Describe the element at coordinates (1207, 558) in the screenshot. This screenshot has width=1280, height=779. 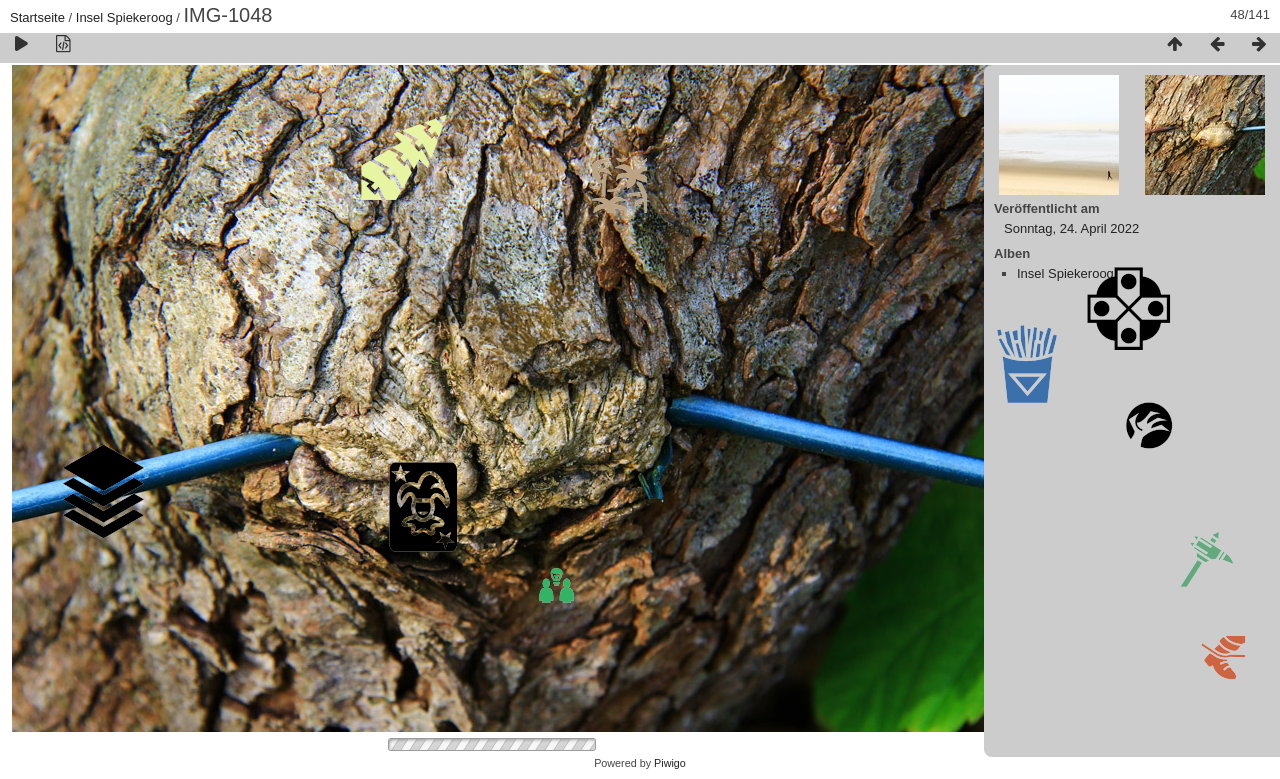
I see `select warhammer as your weapon` at that location.